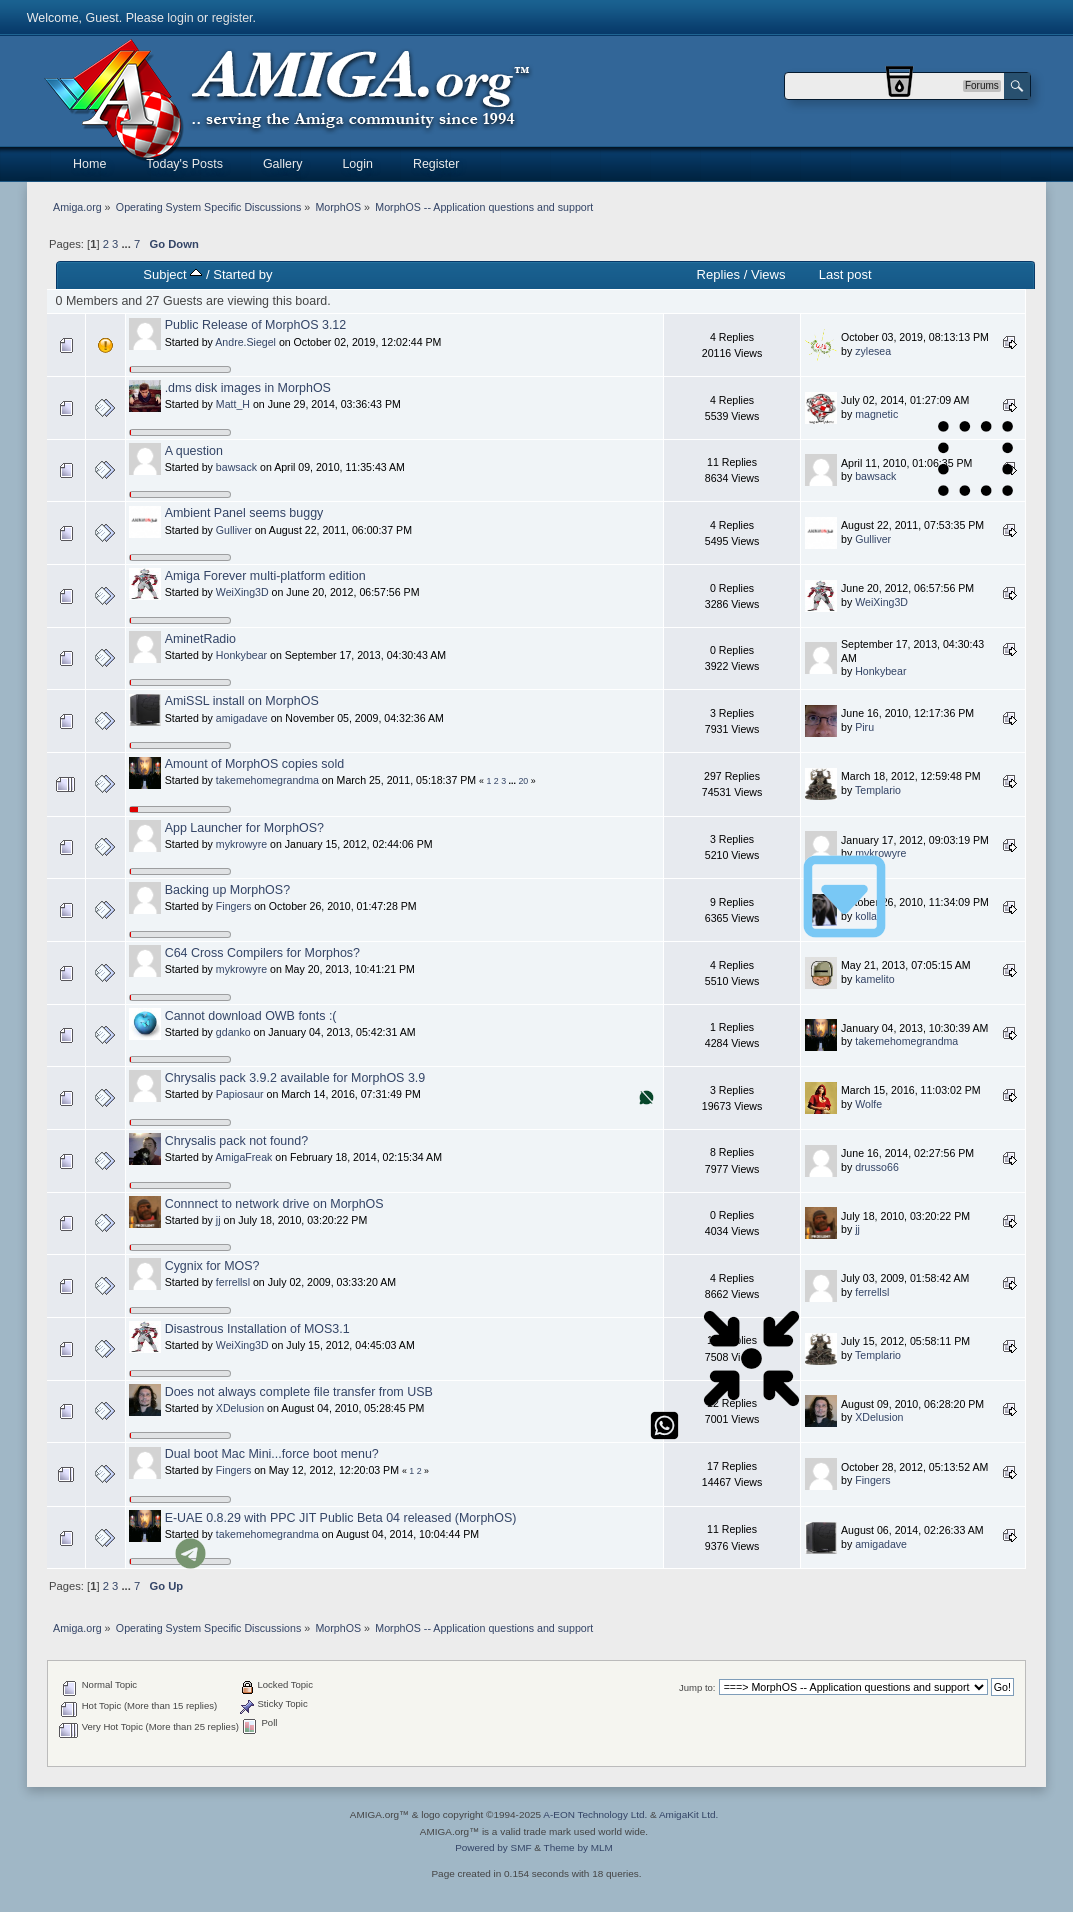 The image size is (1073, 1912). Describe the element at coordinates (664, 1425) in the screenshot. I see `open WhatsApp messaging app` at that location.